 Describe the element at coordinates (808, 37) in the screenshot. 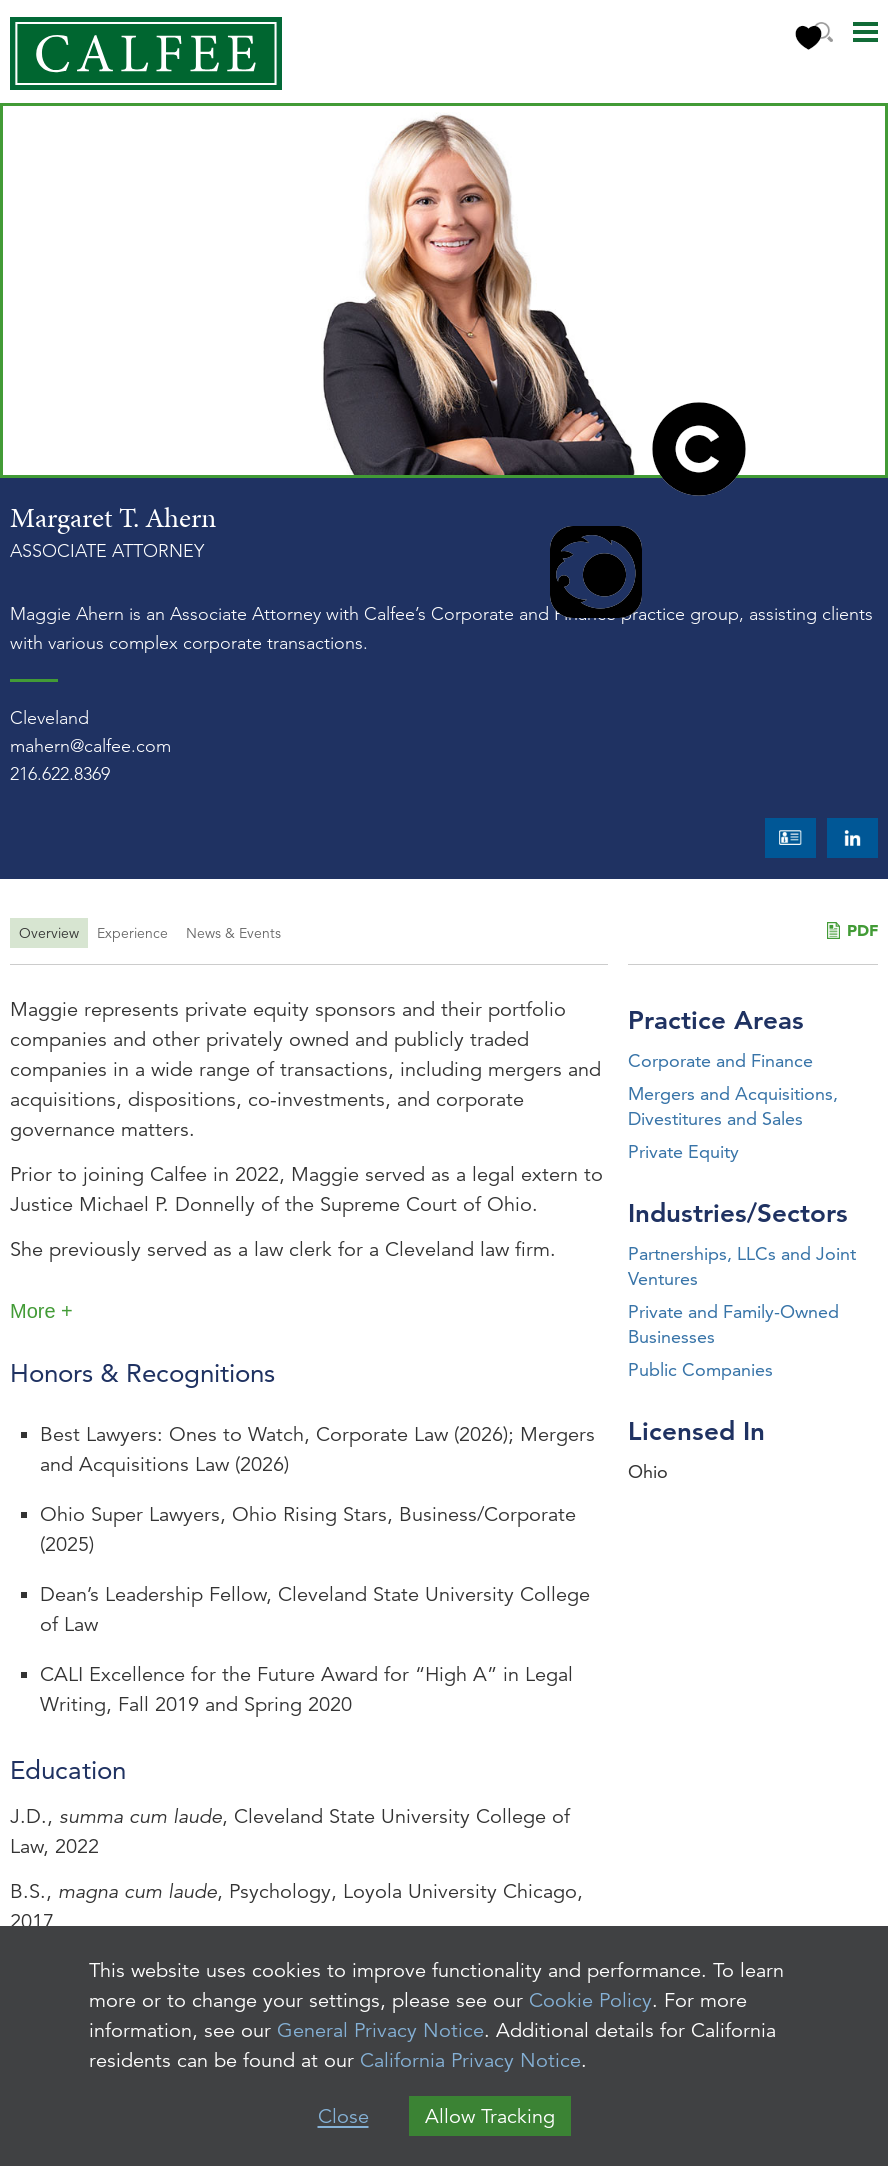

I see `add to favorites` at that location.